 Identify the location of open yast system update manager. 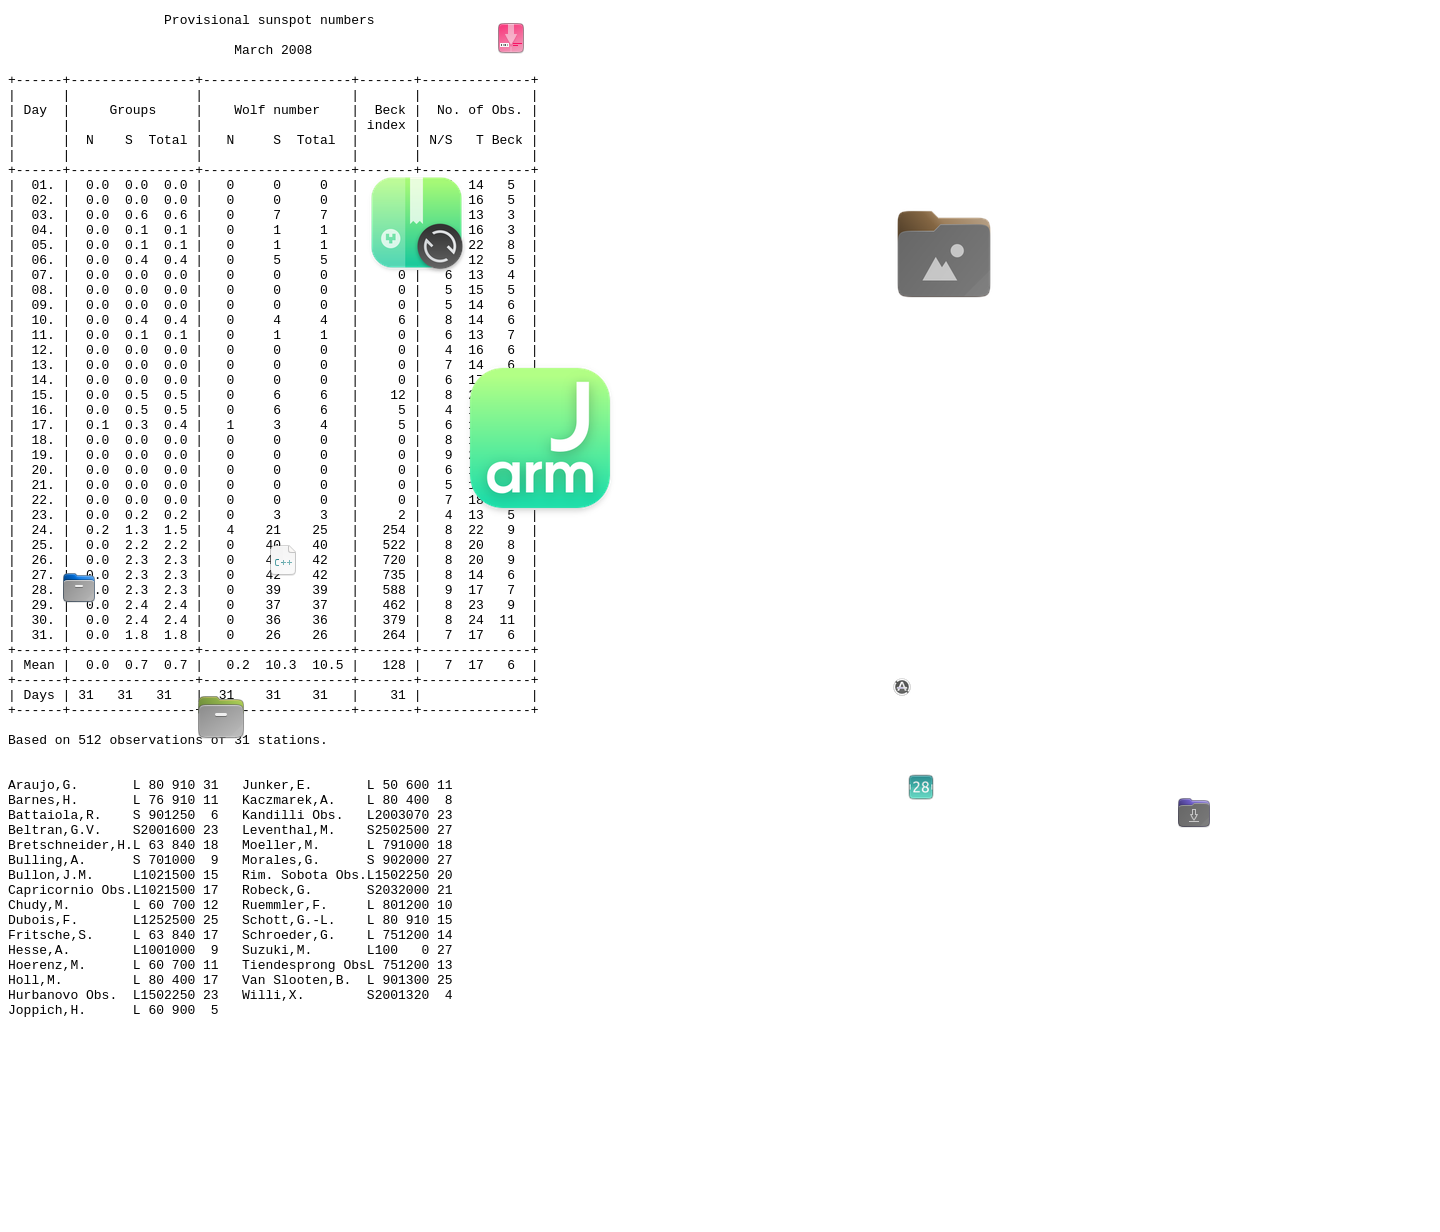
(416, 222).